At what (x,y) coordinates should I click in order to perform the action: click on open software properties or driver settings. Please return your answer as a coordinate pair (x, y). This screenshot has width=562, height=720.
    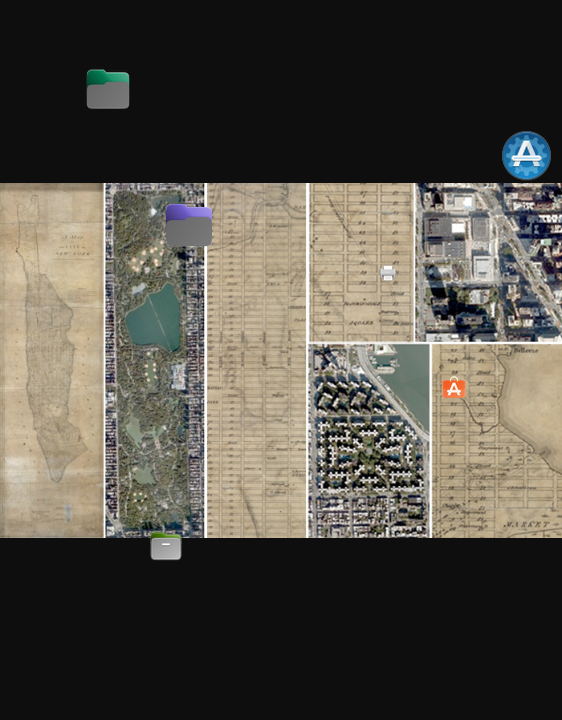
    Looking at the image, I should click on (526, 155).